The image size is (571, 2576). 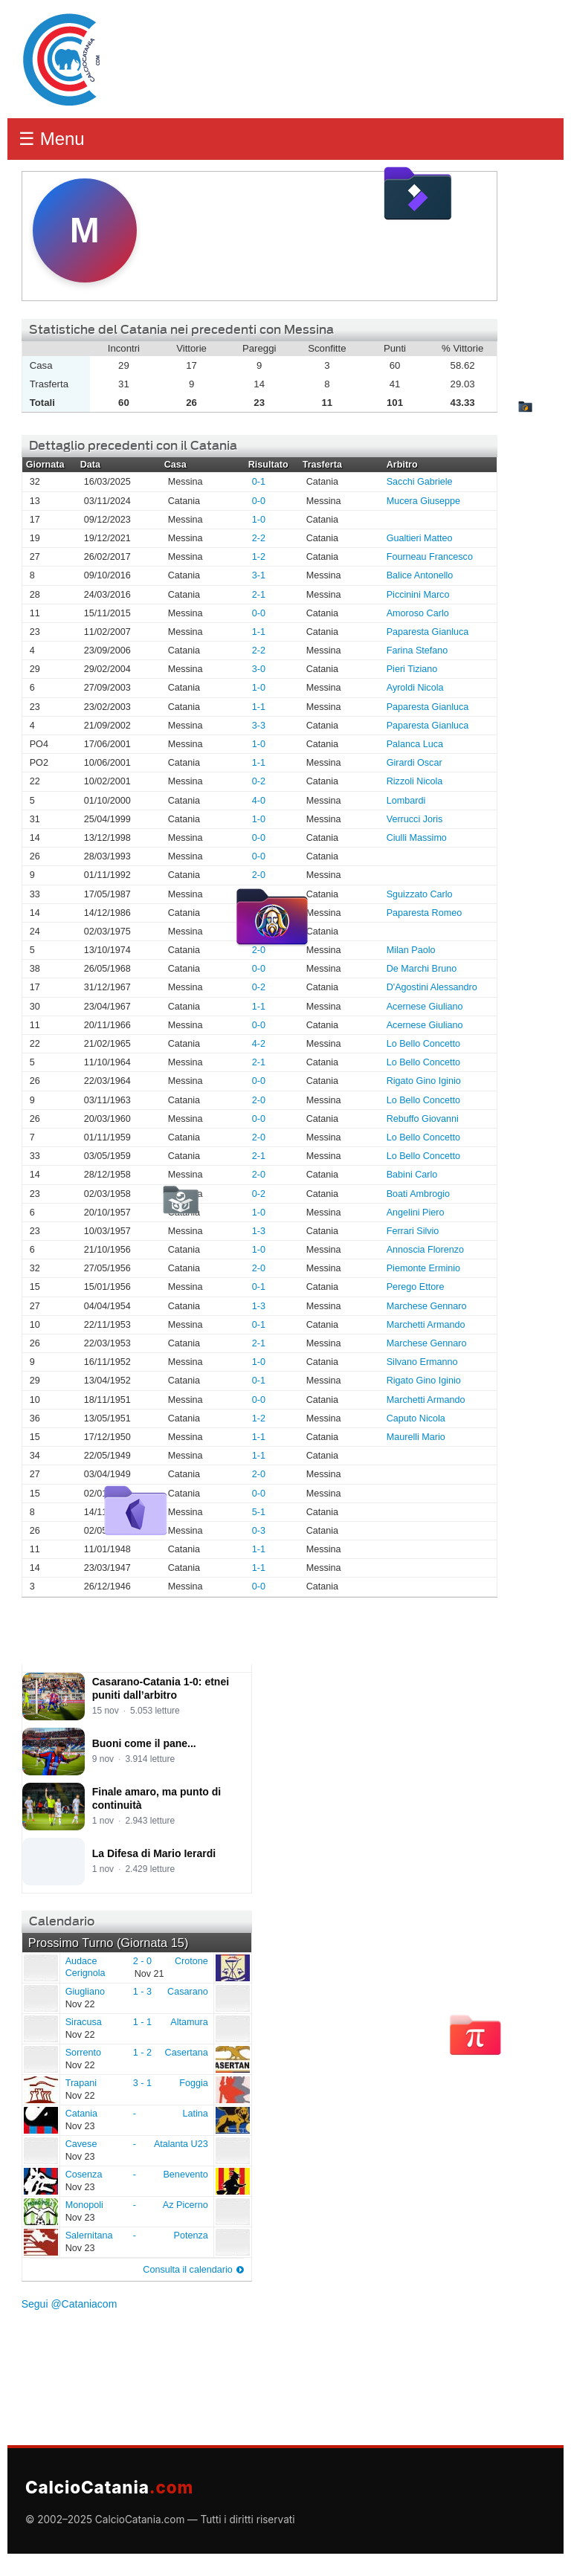 What do you see at coordinates (525, 407) in the screenshot?
I see `open amazon thinkbox project files` at bounding box center [525, 407].